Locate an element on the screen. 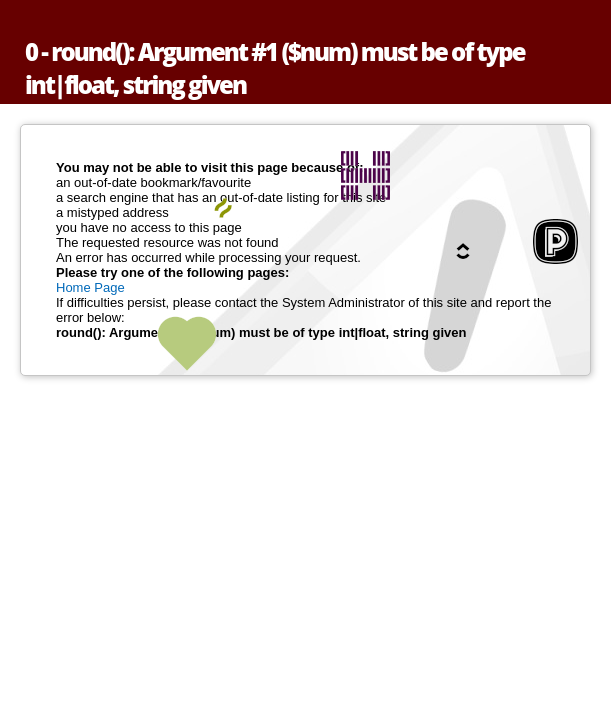  open clickup app is located at coordinates (463, 251).